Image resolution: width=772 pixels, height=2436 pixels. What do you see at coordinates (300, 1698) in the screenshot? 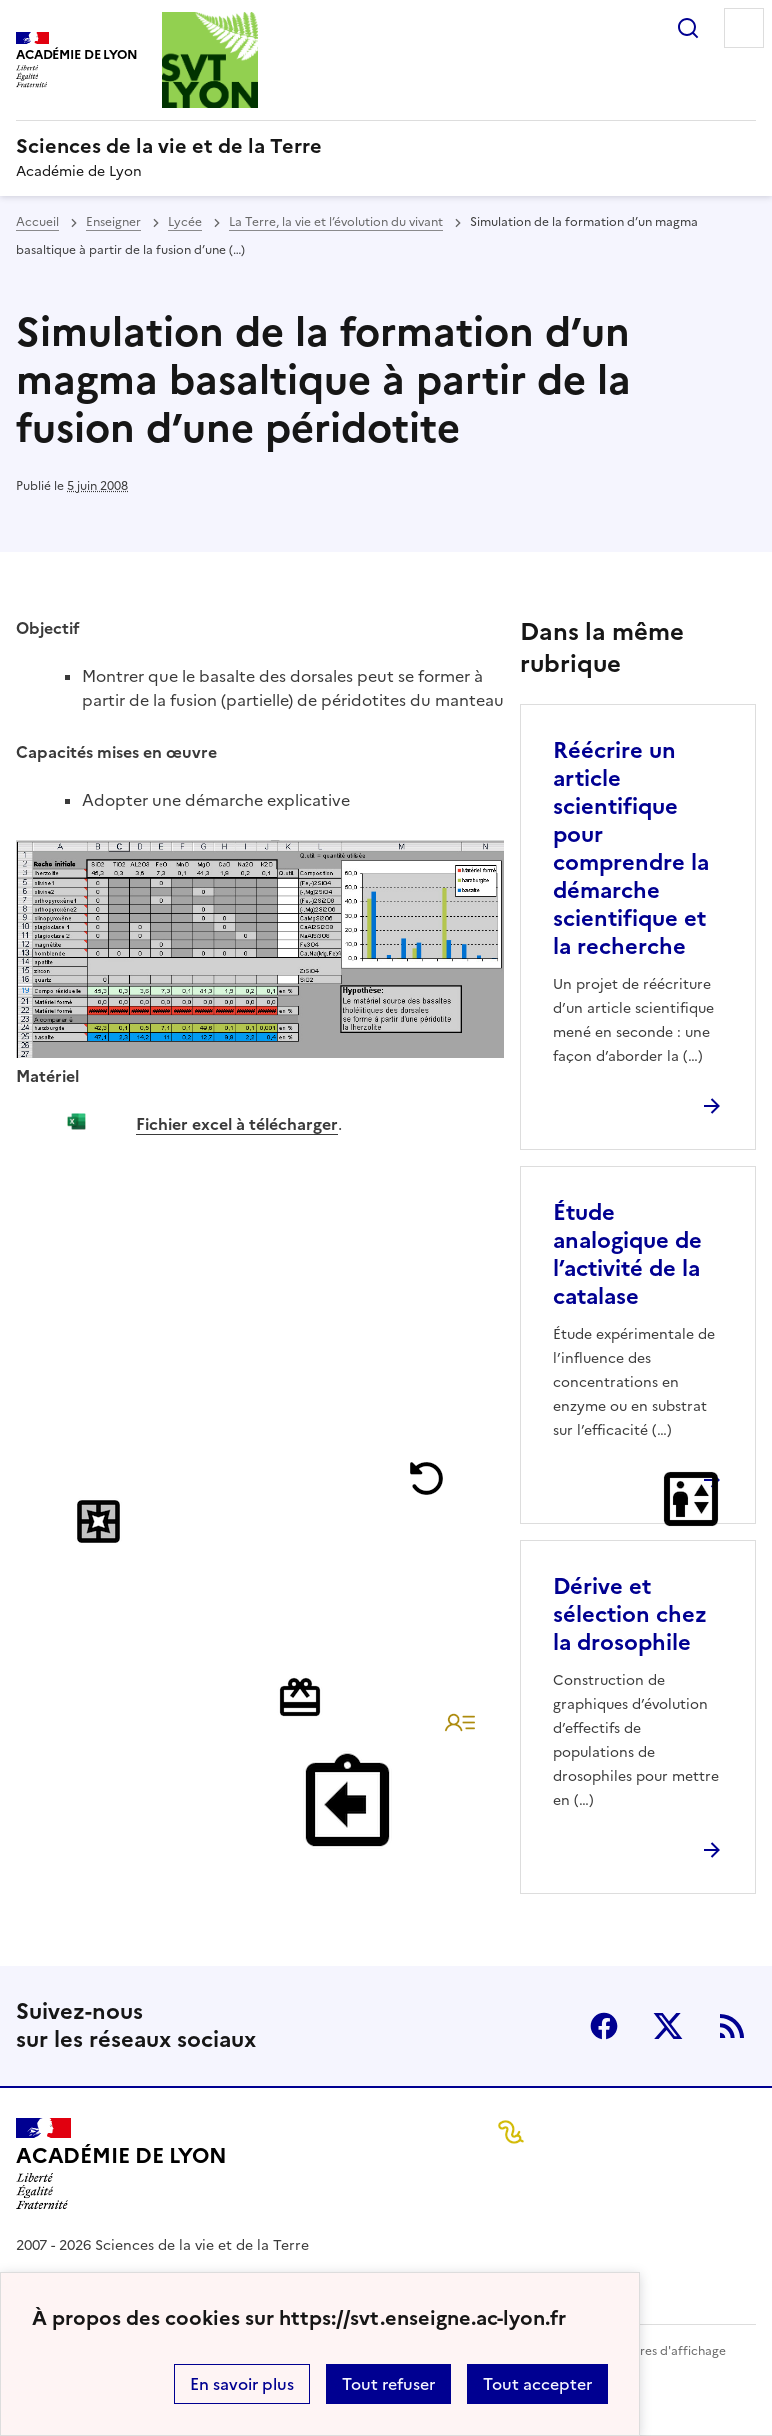
I see `view gift card balance` at bounding box center [300, 1698].